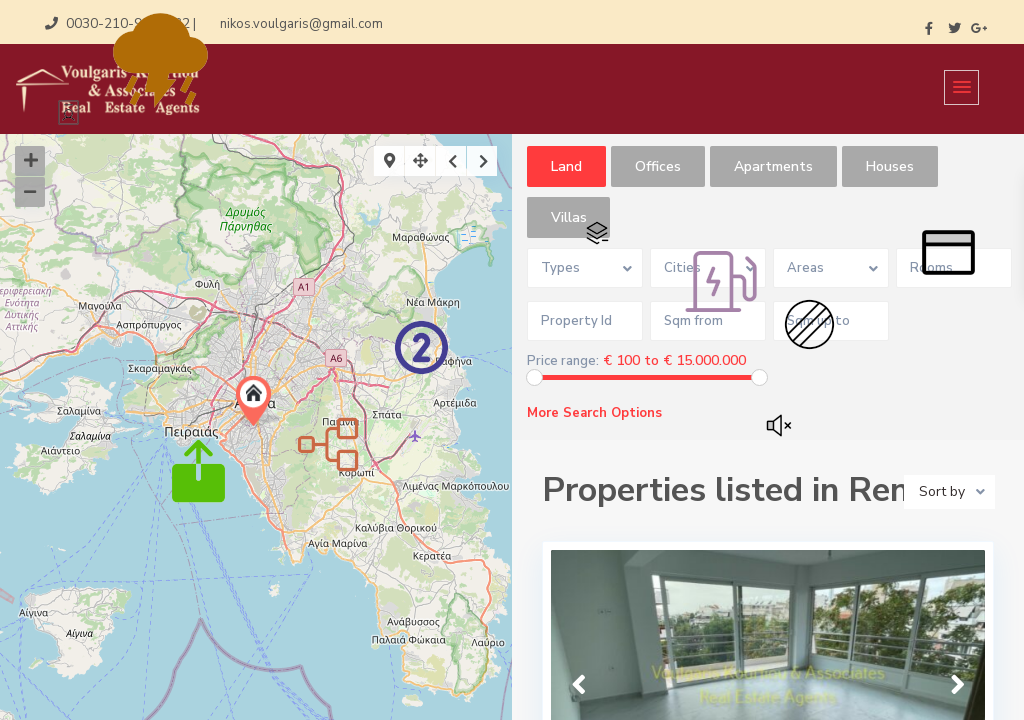 Image resolution: width=1024 pixels, height=720 pixels. Describe the element at coordinates (331, 444) in the screenshot. I see `view hierarchical structure or organization` at that location.